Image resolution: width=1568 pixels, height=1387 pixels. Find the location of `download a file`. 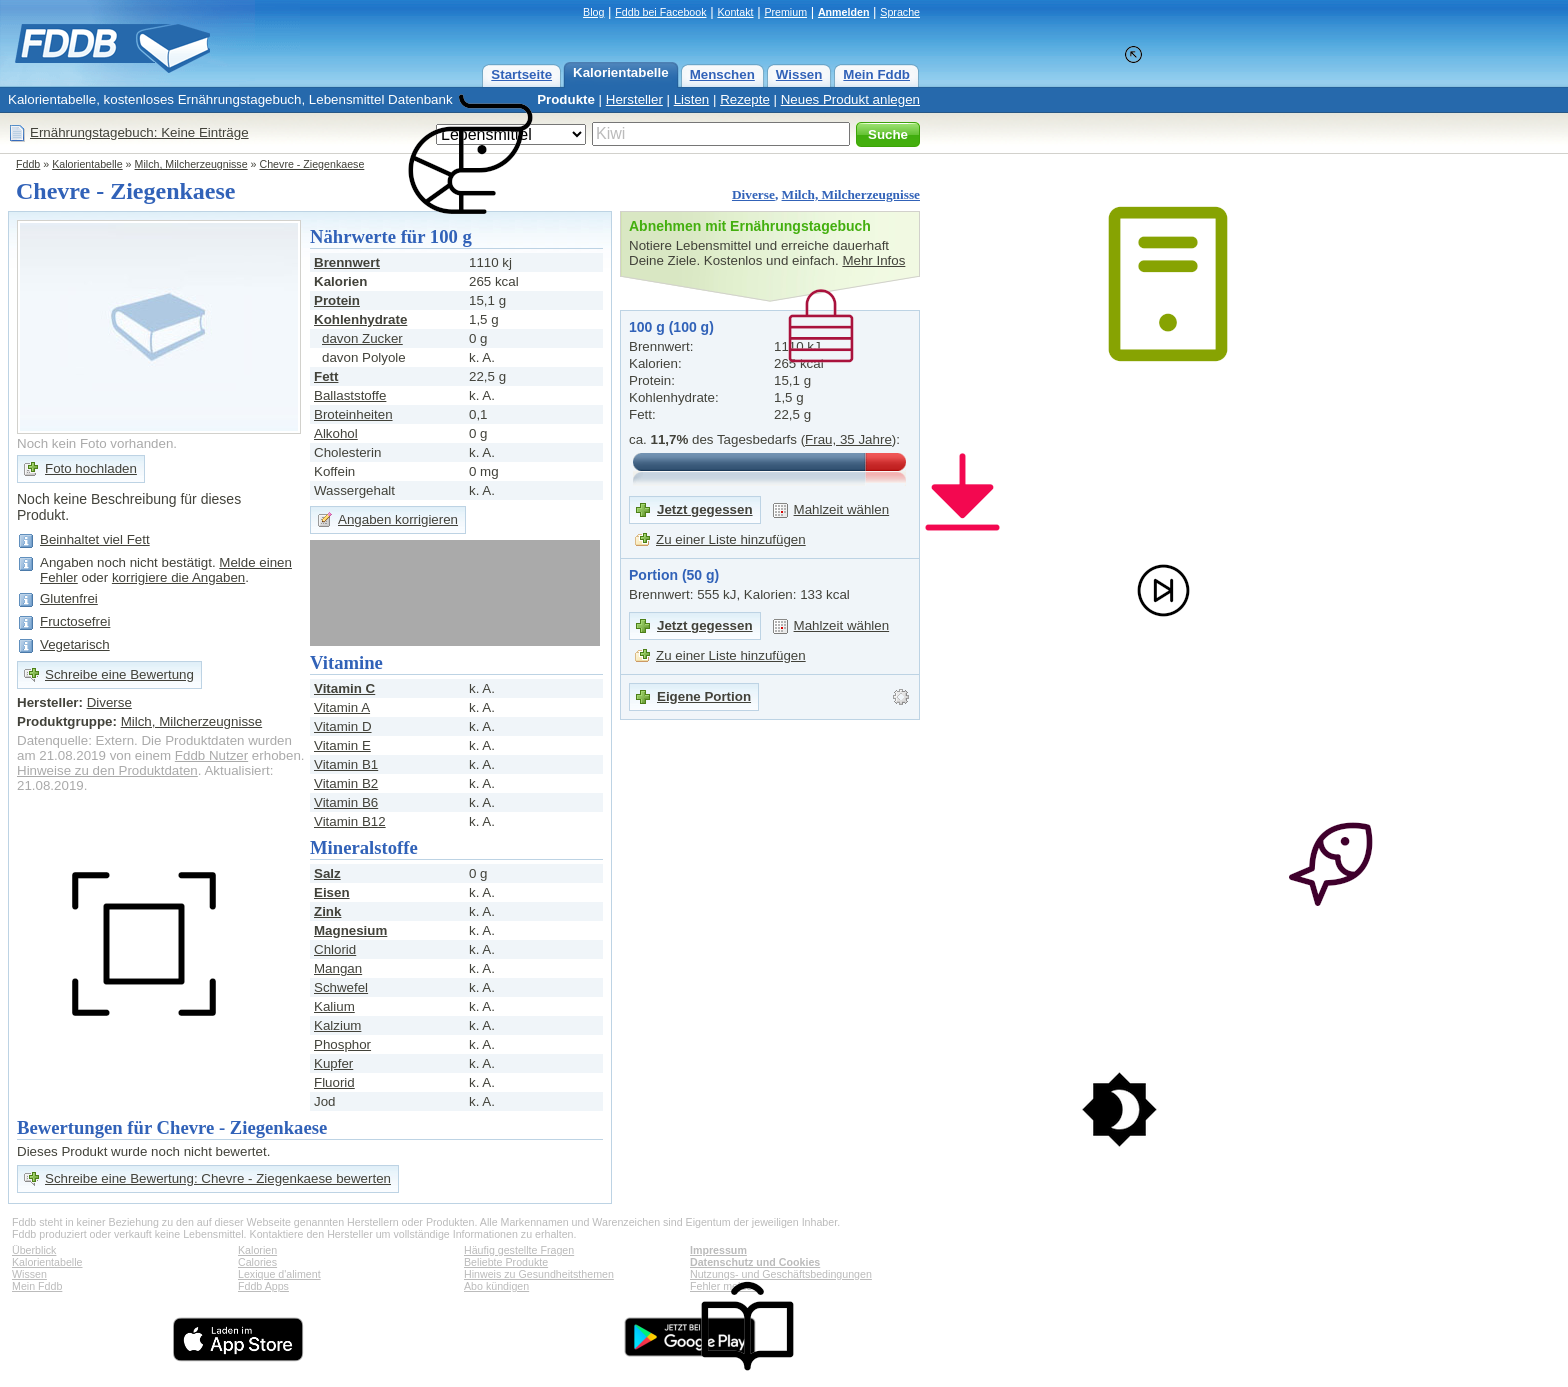

download a file is located at coordinates (962, 493).